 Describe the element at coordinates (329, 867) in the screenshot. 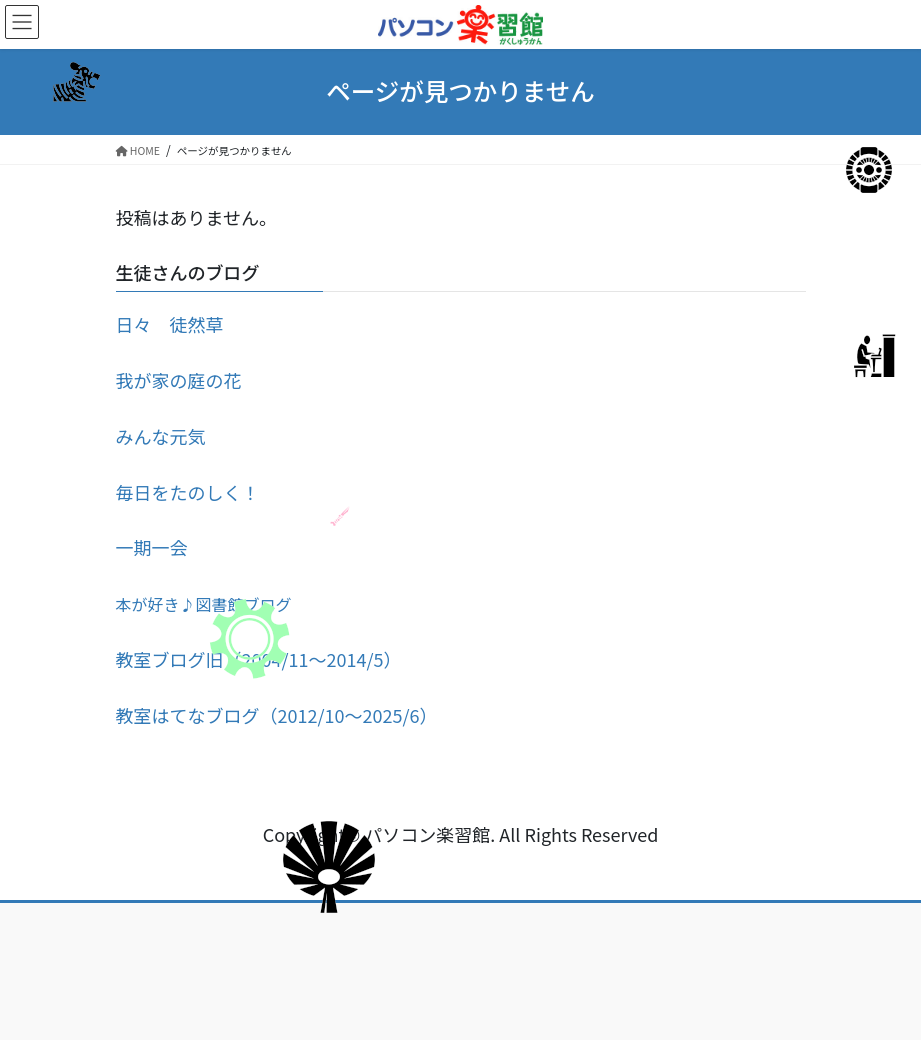

I see `decorative fan or palm frond icon` at that location.